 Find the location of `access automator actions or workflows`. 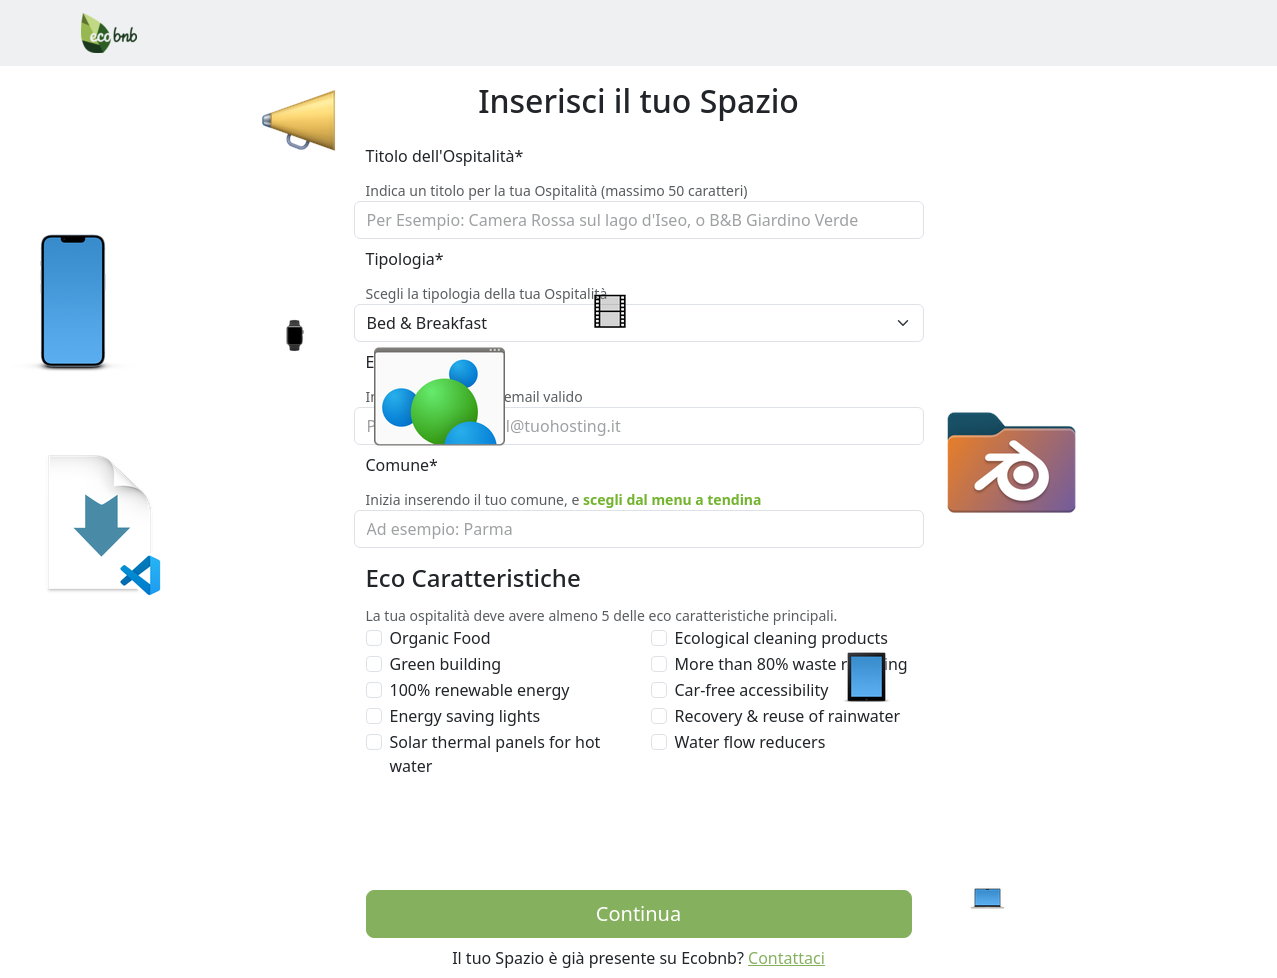

access automator actions or workflows is located at coordinates (299, 119).